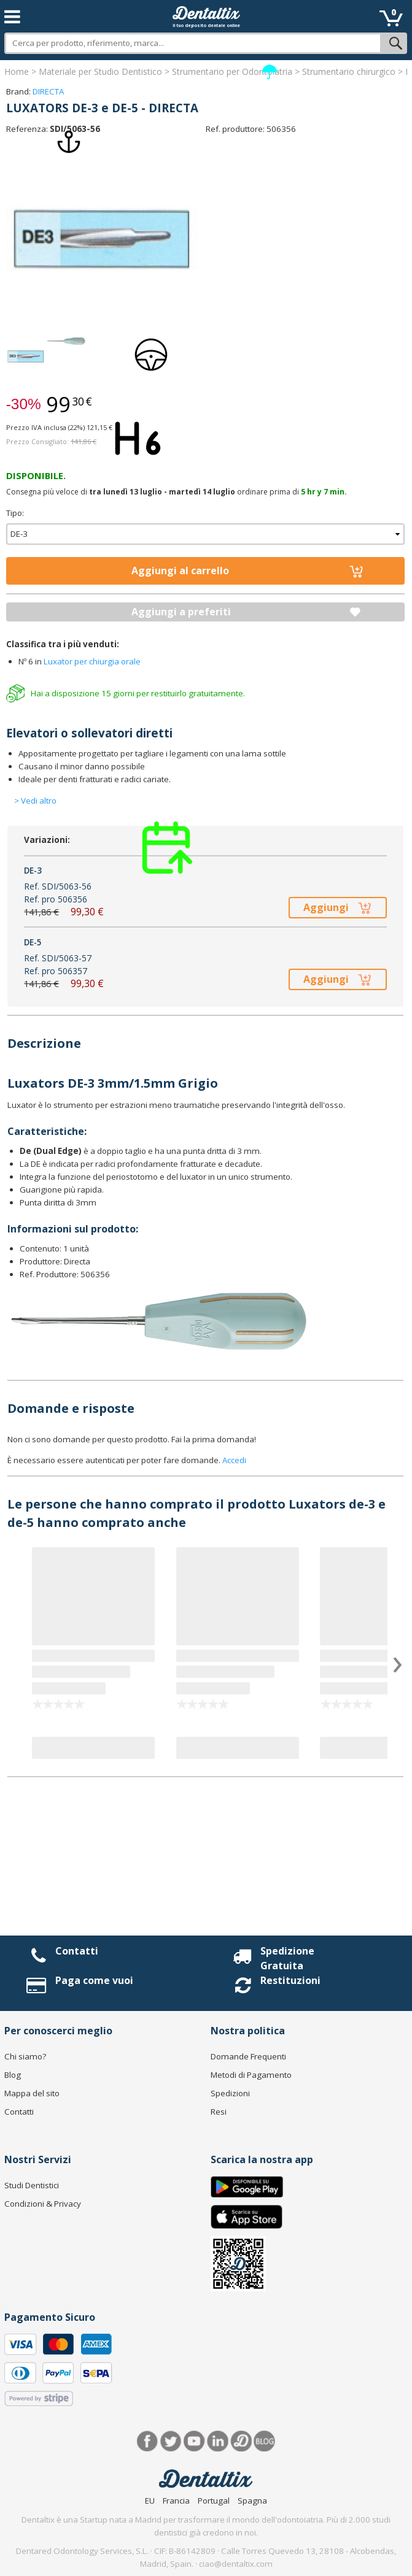 The width and height of the screenshot is (412, 2576). I want to click on upload or export calendar event, so click(166, 847).